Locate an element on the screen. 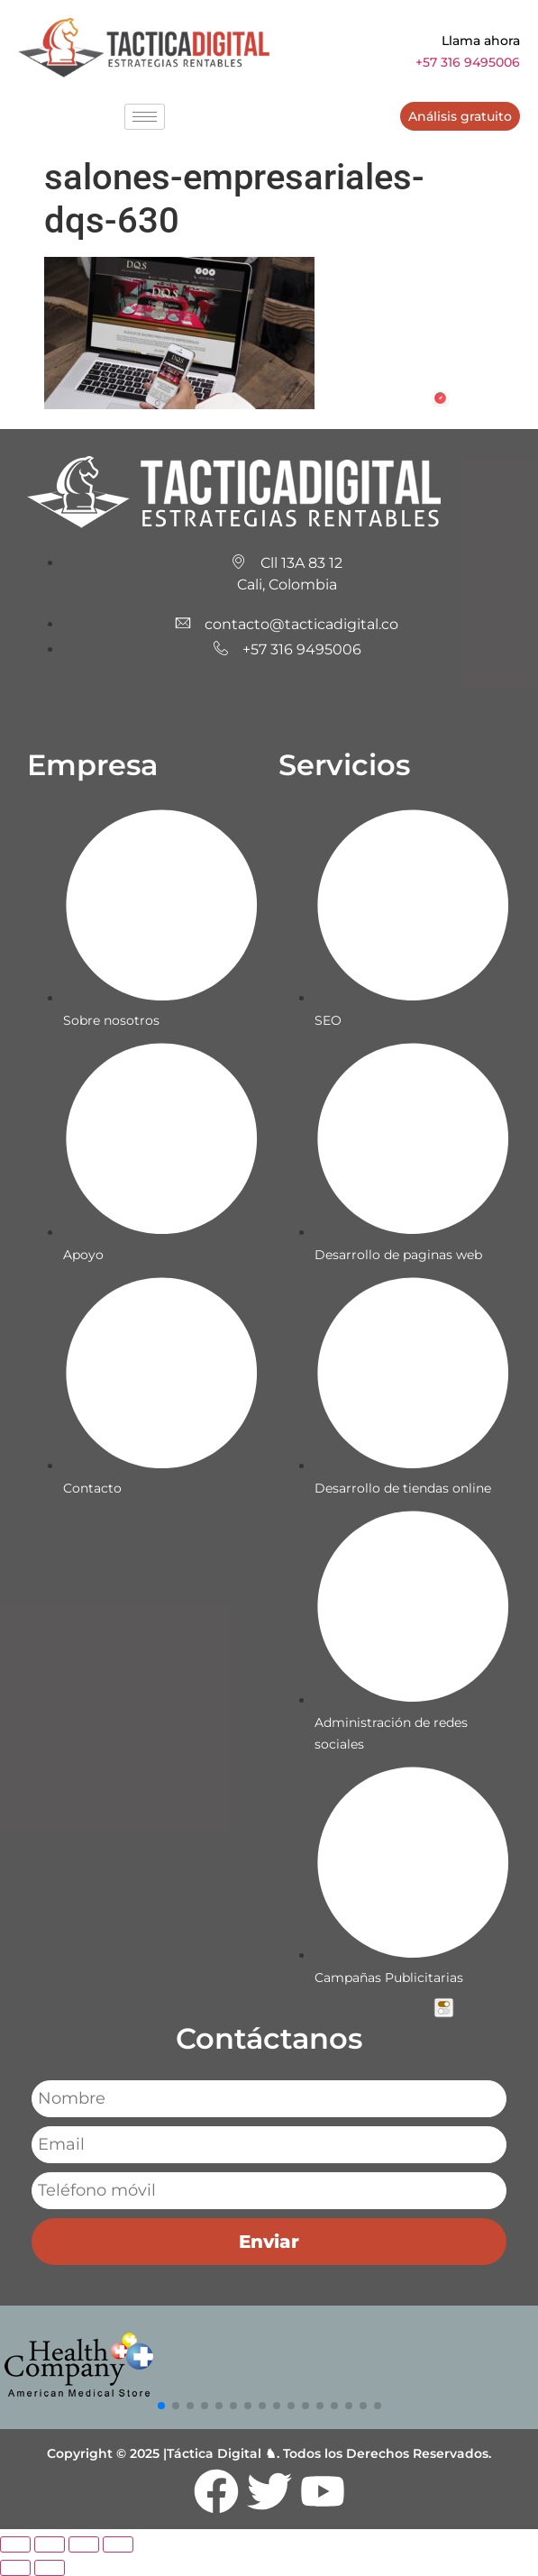  open desktop preferences or settings is located at coordinates (443, 2007).